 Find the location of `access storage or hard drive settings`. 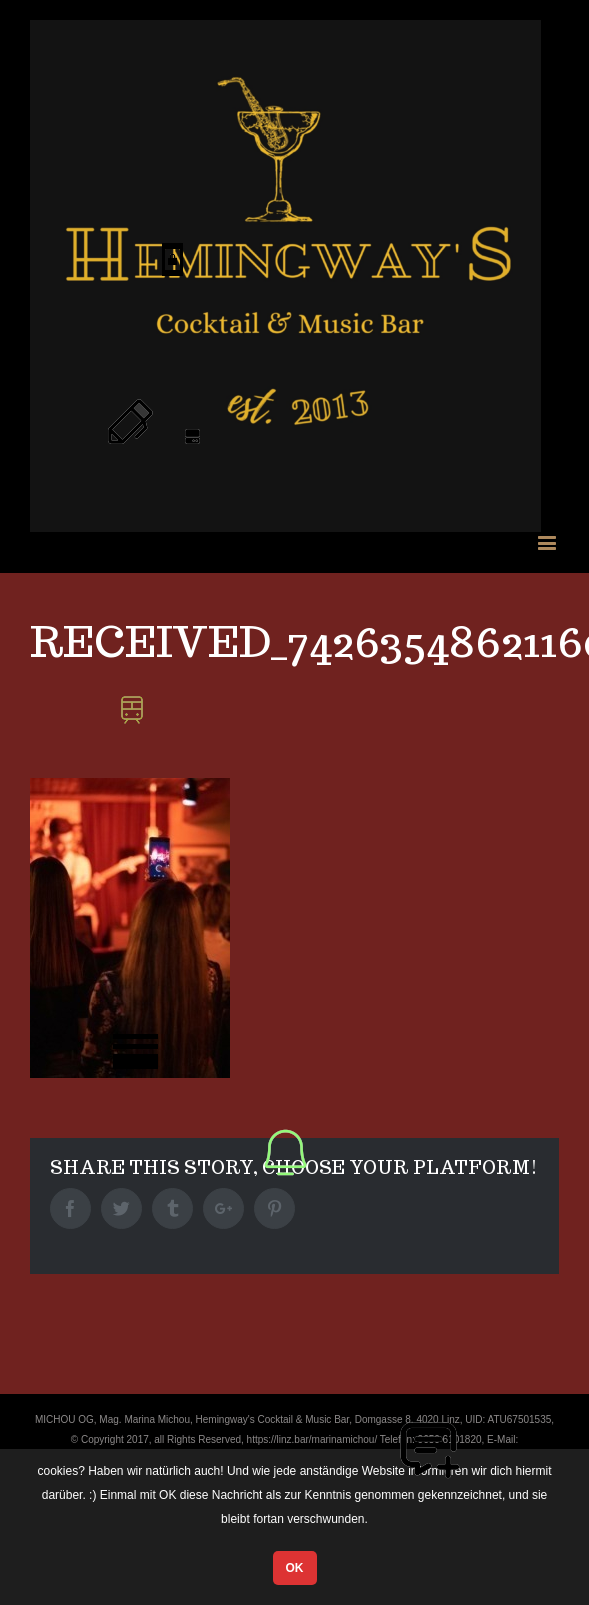

access storage or hard drive settings is located at coordinates (192, 436).